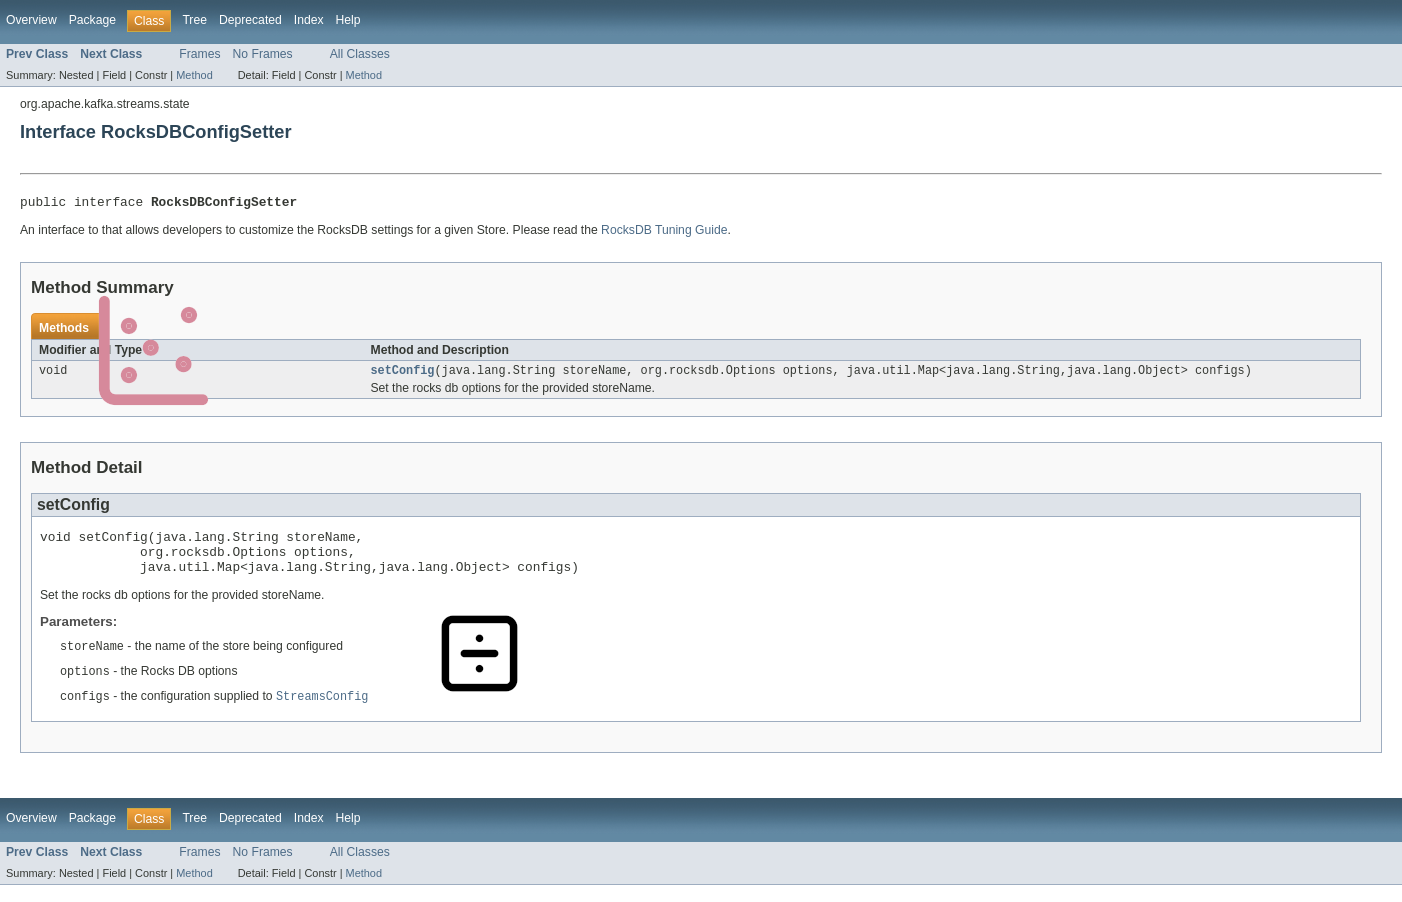 Image resolution: width=1402 pixels, height=902 pixels. What do you see at coordinates (479, 653) in the screenshot?
I see `perform a division calculation` at bounding box center [479, 653].